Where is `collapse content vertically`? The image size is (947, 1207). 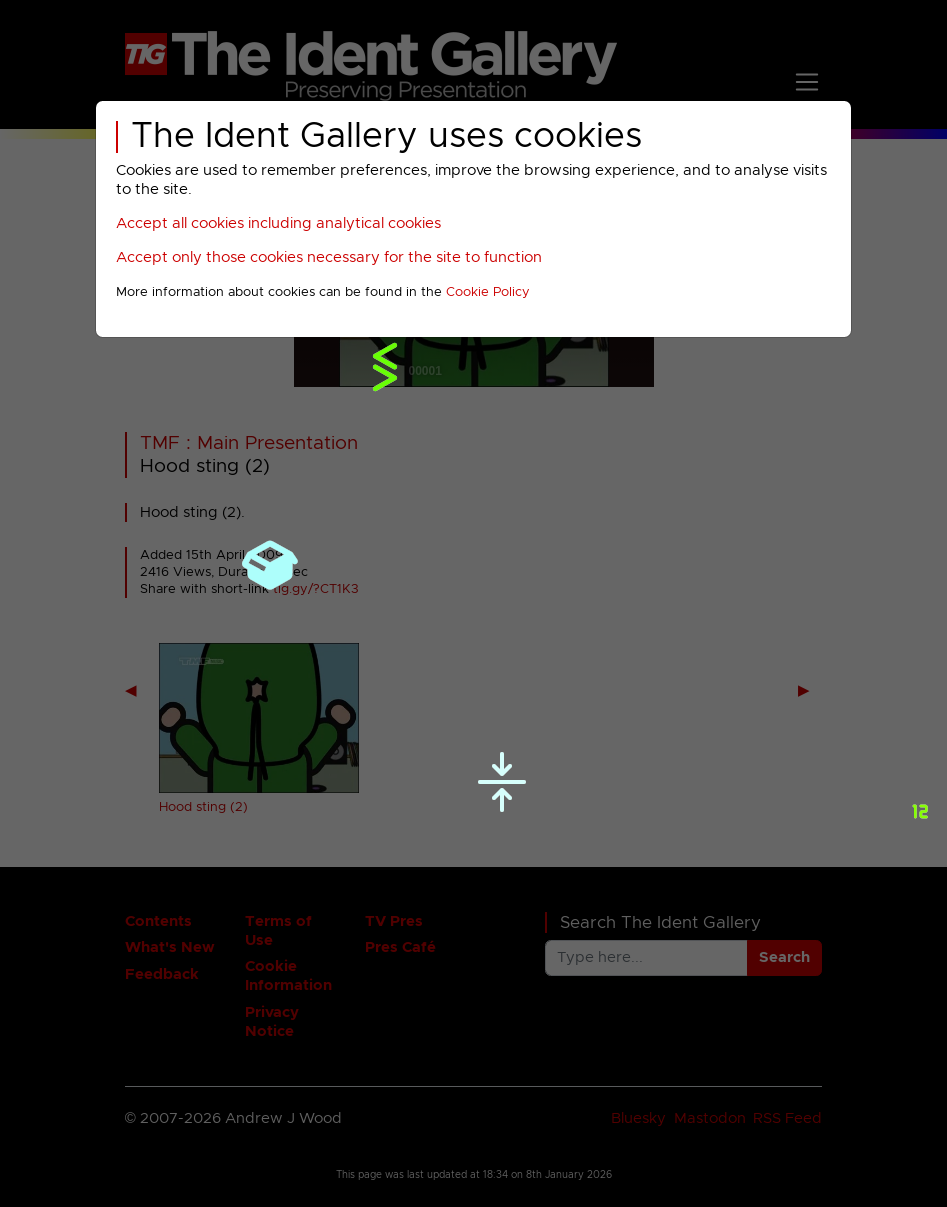 collapse content vertically is located at coordinates (502, 782).